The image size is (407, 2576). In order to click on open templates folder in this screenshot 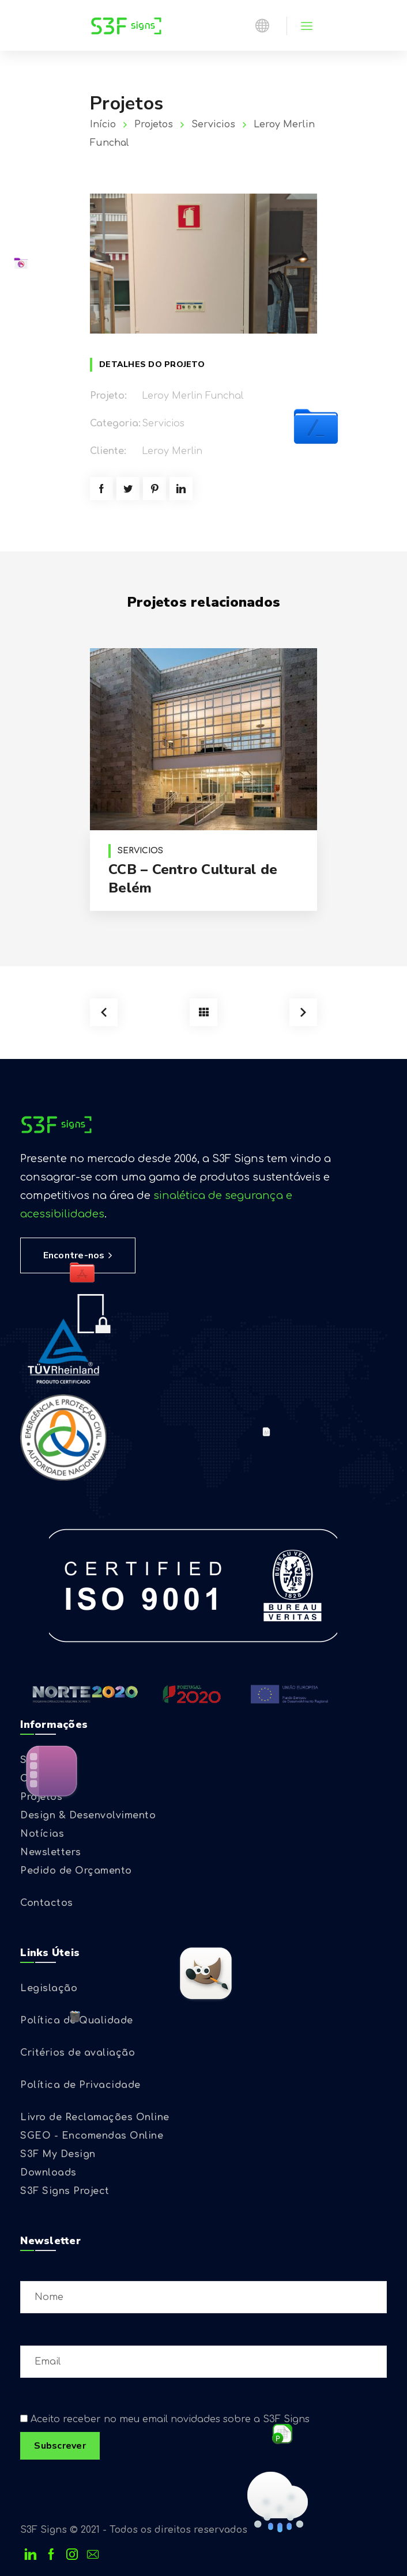, I will do `click(82, 1272)`.